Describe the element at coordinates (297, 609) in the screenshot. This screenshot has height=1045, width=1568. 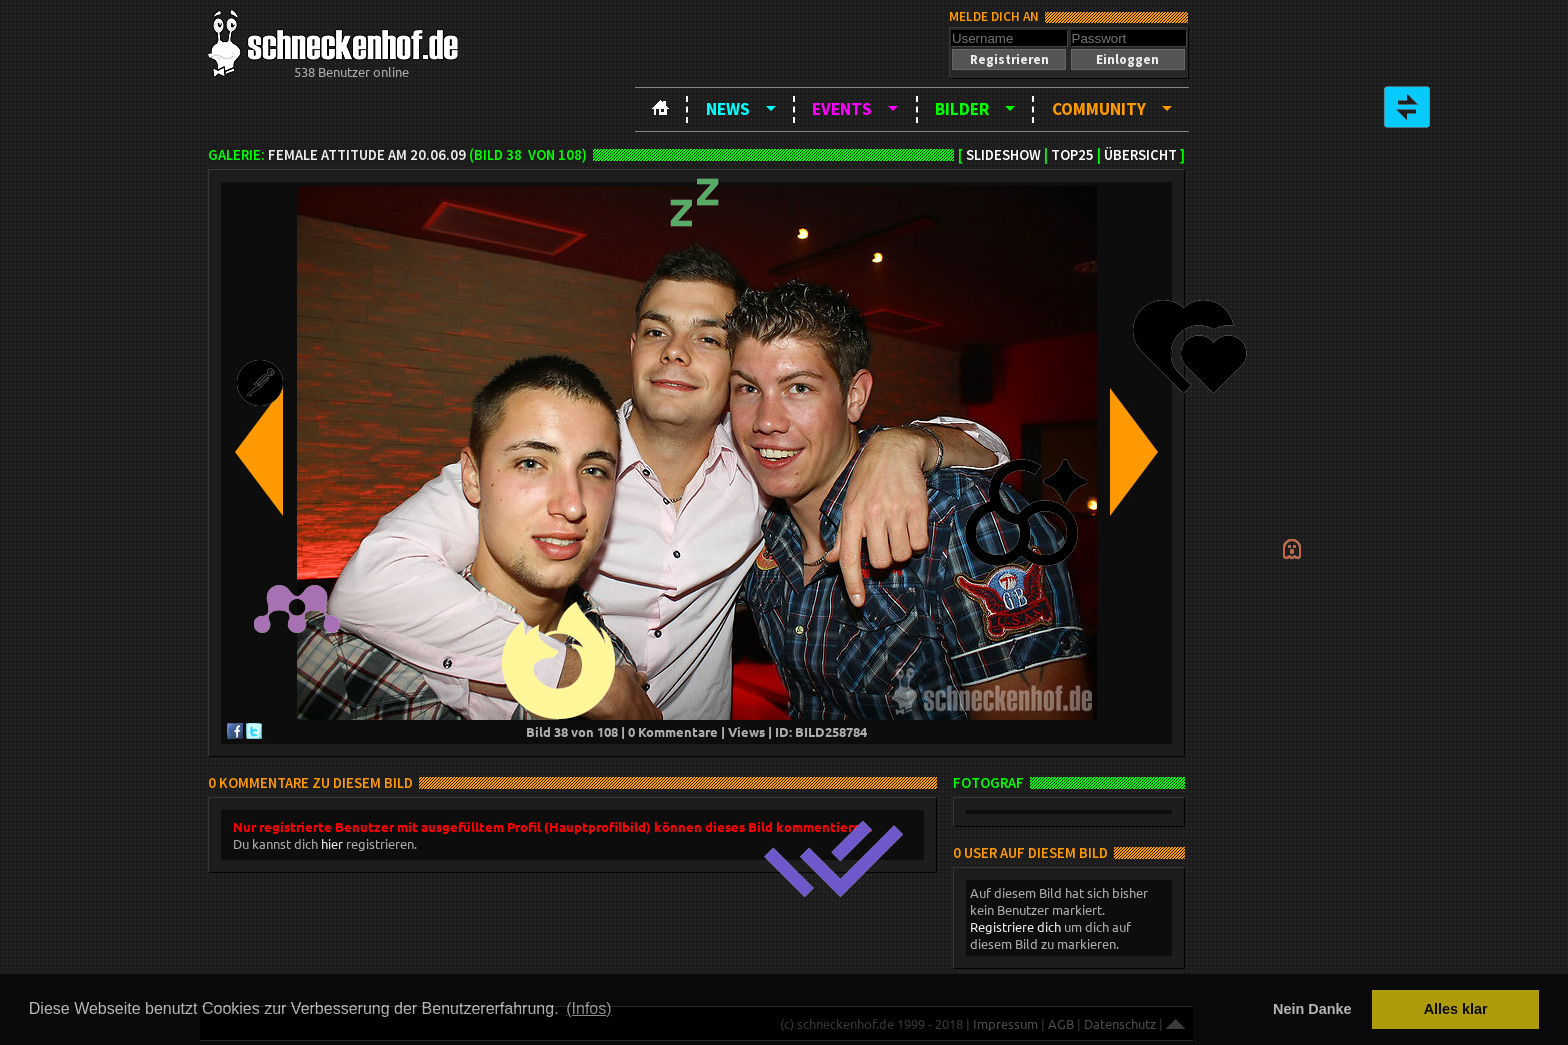
I see `open Mendeley reference manager` at that location.